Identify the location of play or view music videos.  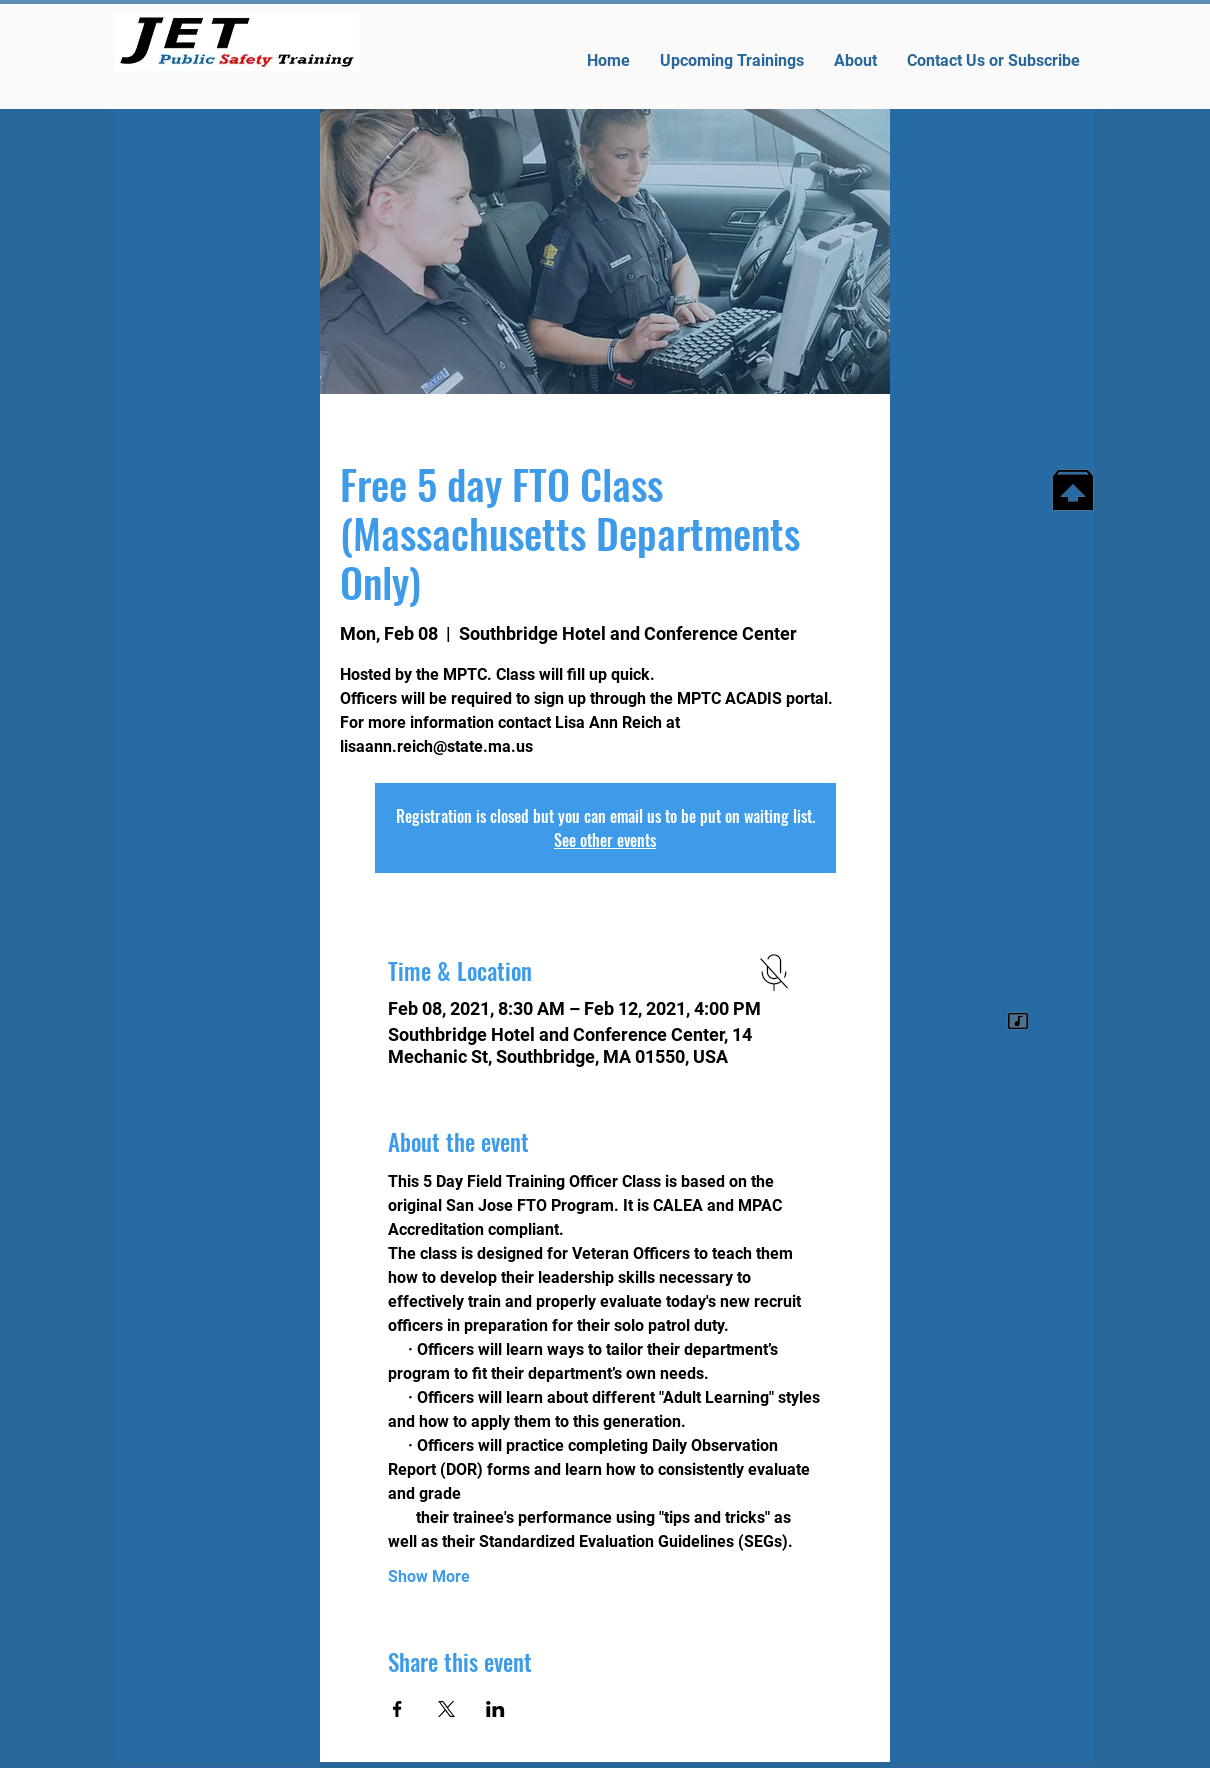
(1018, 1021).